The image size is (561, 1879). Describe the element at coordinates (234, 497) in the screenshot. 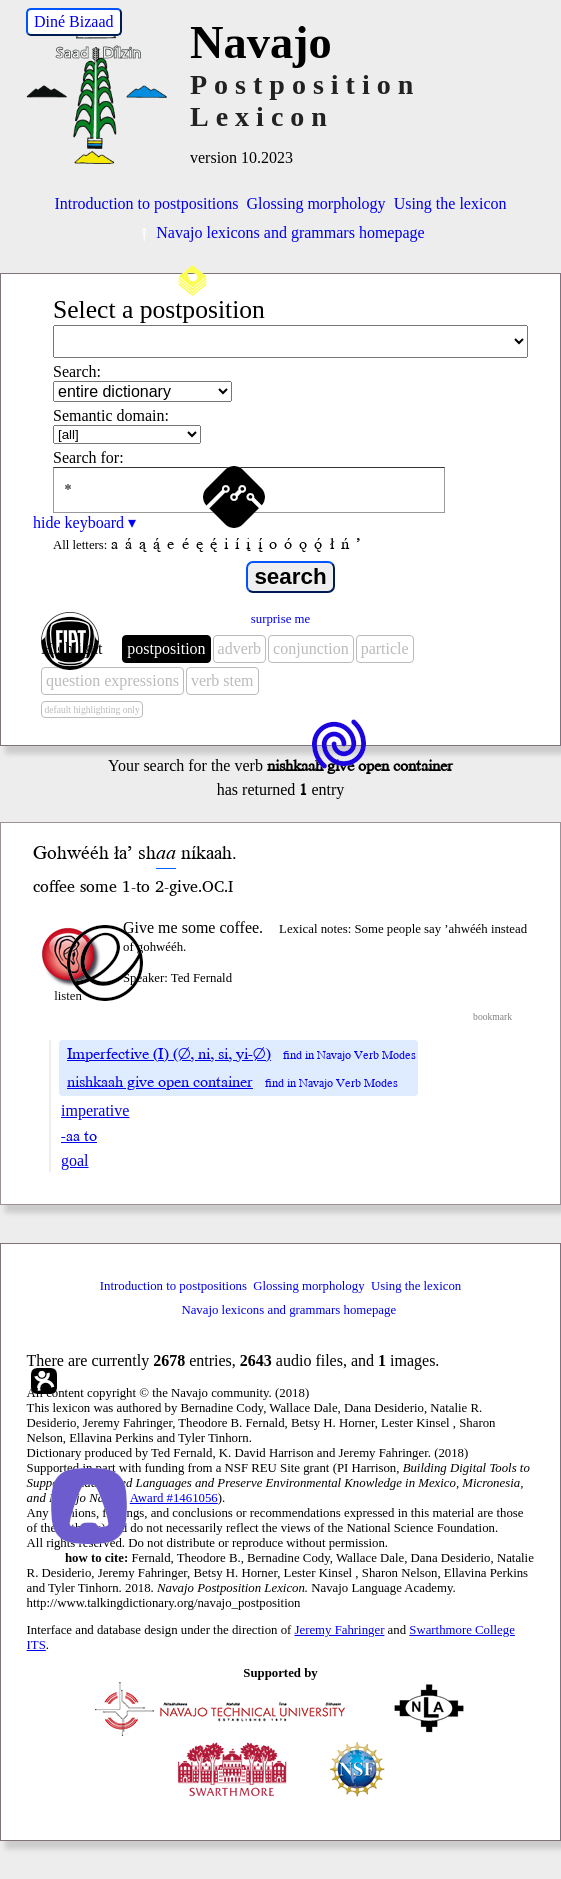

I see `mongoose.ws logo` at that location.